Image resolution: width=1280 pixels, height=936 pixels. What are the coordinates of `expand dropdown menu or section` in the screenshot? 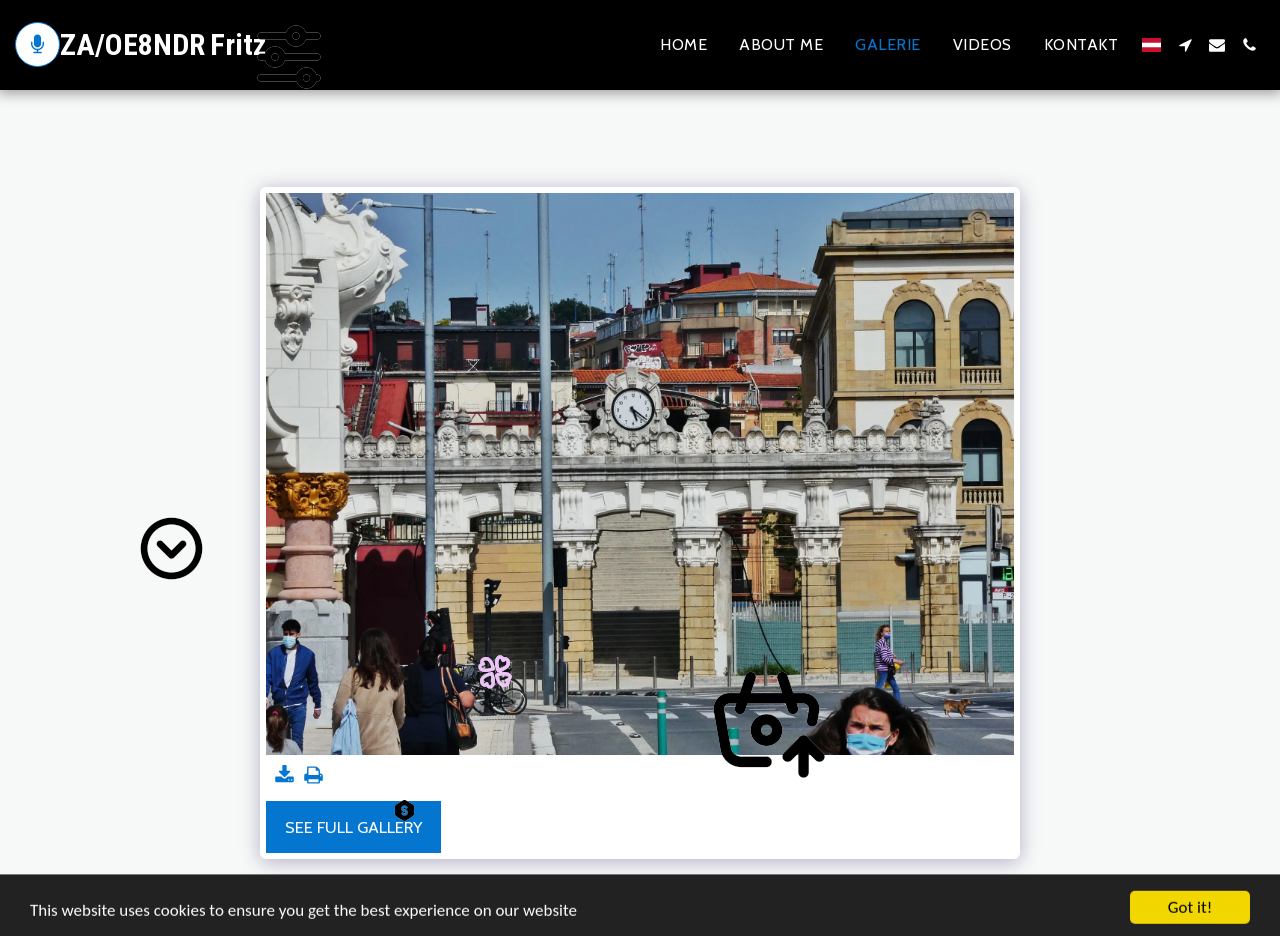 It's located at (171, 548).